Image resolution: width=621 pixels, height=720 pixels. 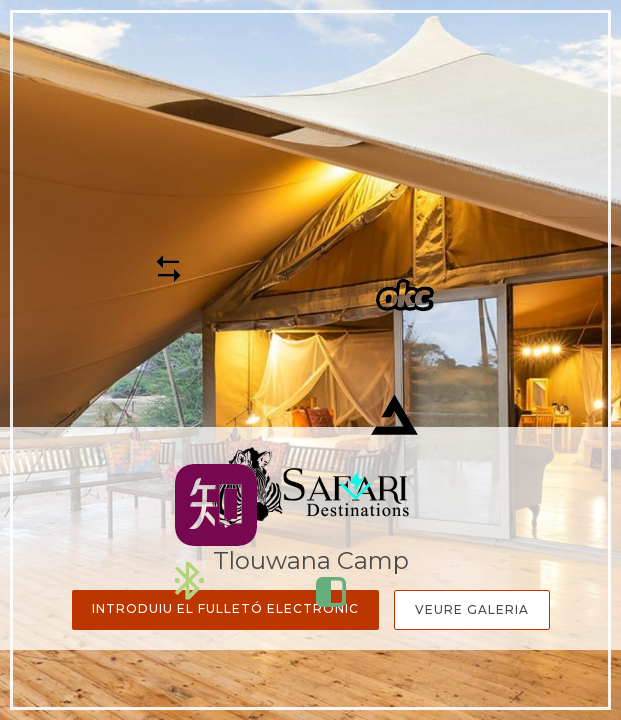 What do you see at coordinates (216, 505) in the screenshot?
I see `open zhihu app` at bounding box center [216, 505].